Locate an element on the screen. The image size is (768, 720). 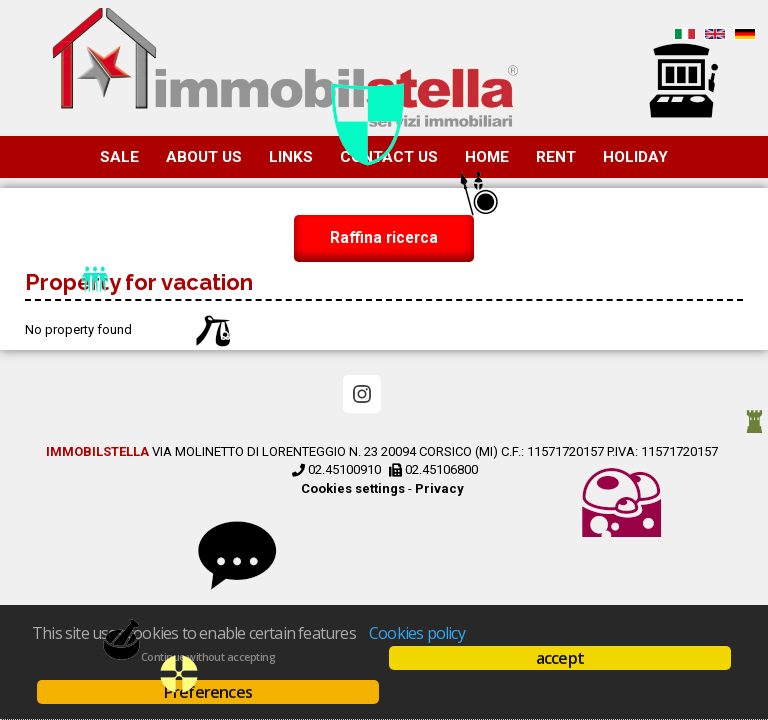
compose a new message or chat is located at coordinates (237, 554).